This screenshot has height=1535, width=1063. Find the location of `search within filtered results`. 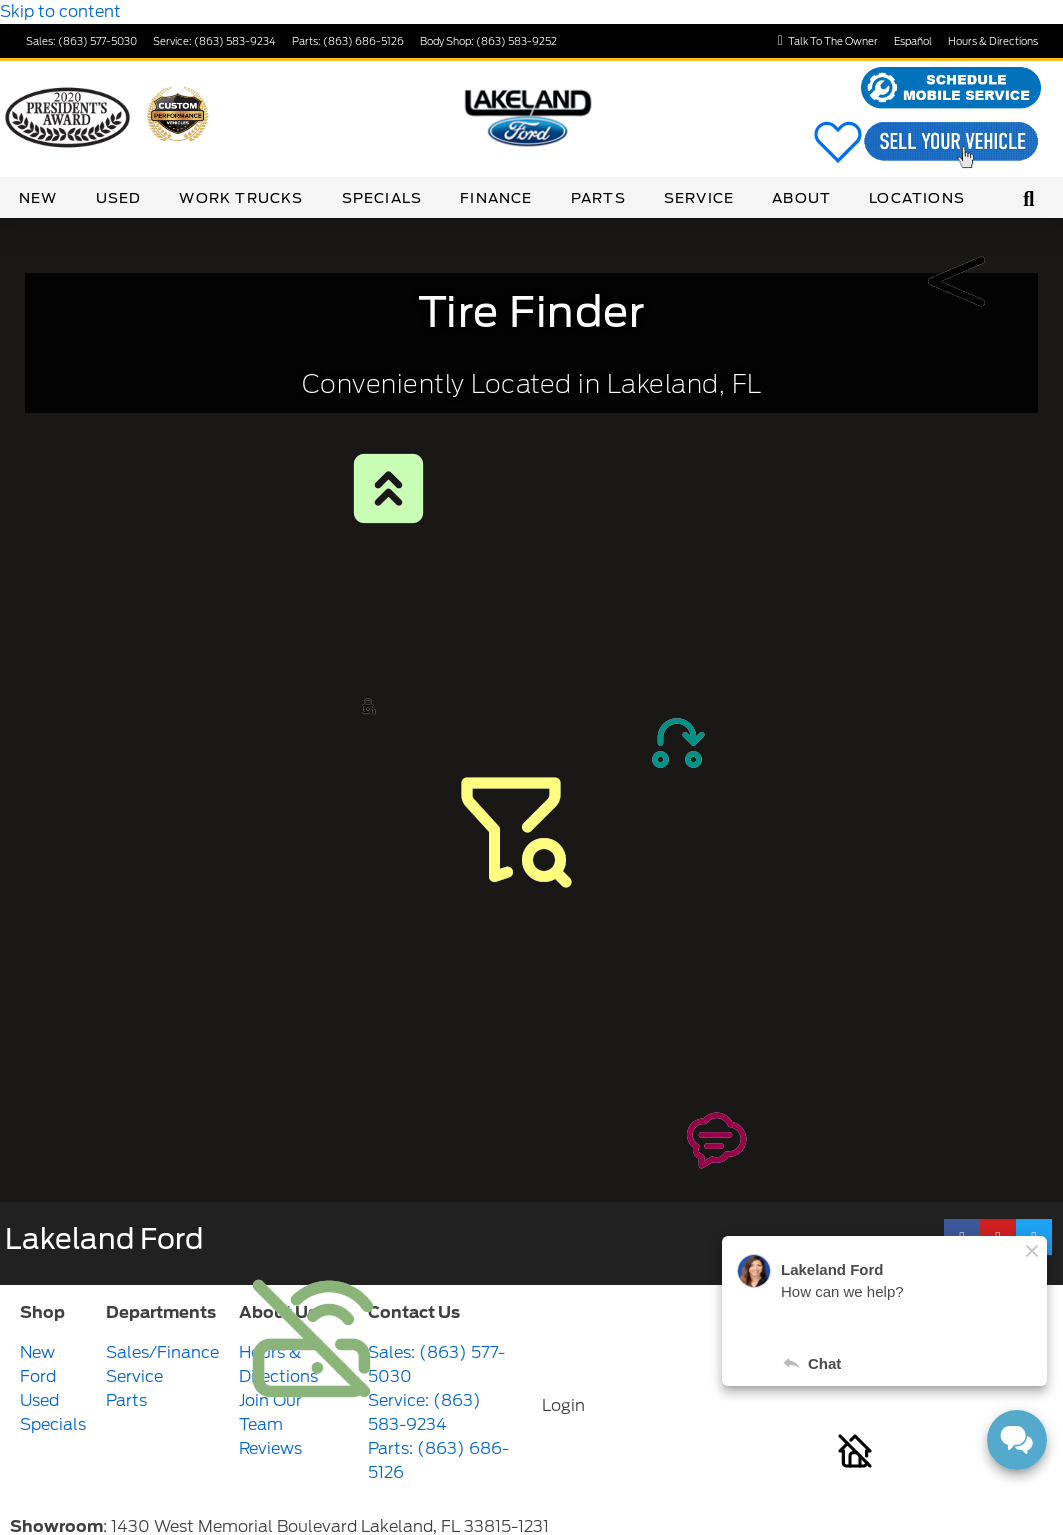

search within filtered results is located at coordinates (511, 827).